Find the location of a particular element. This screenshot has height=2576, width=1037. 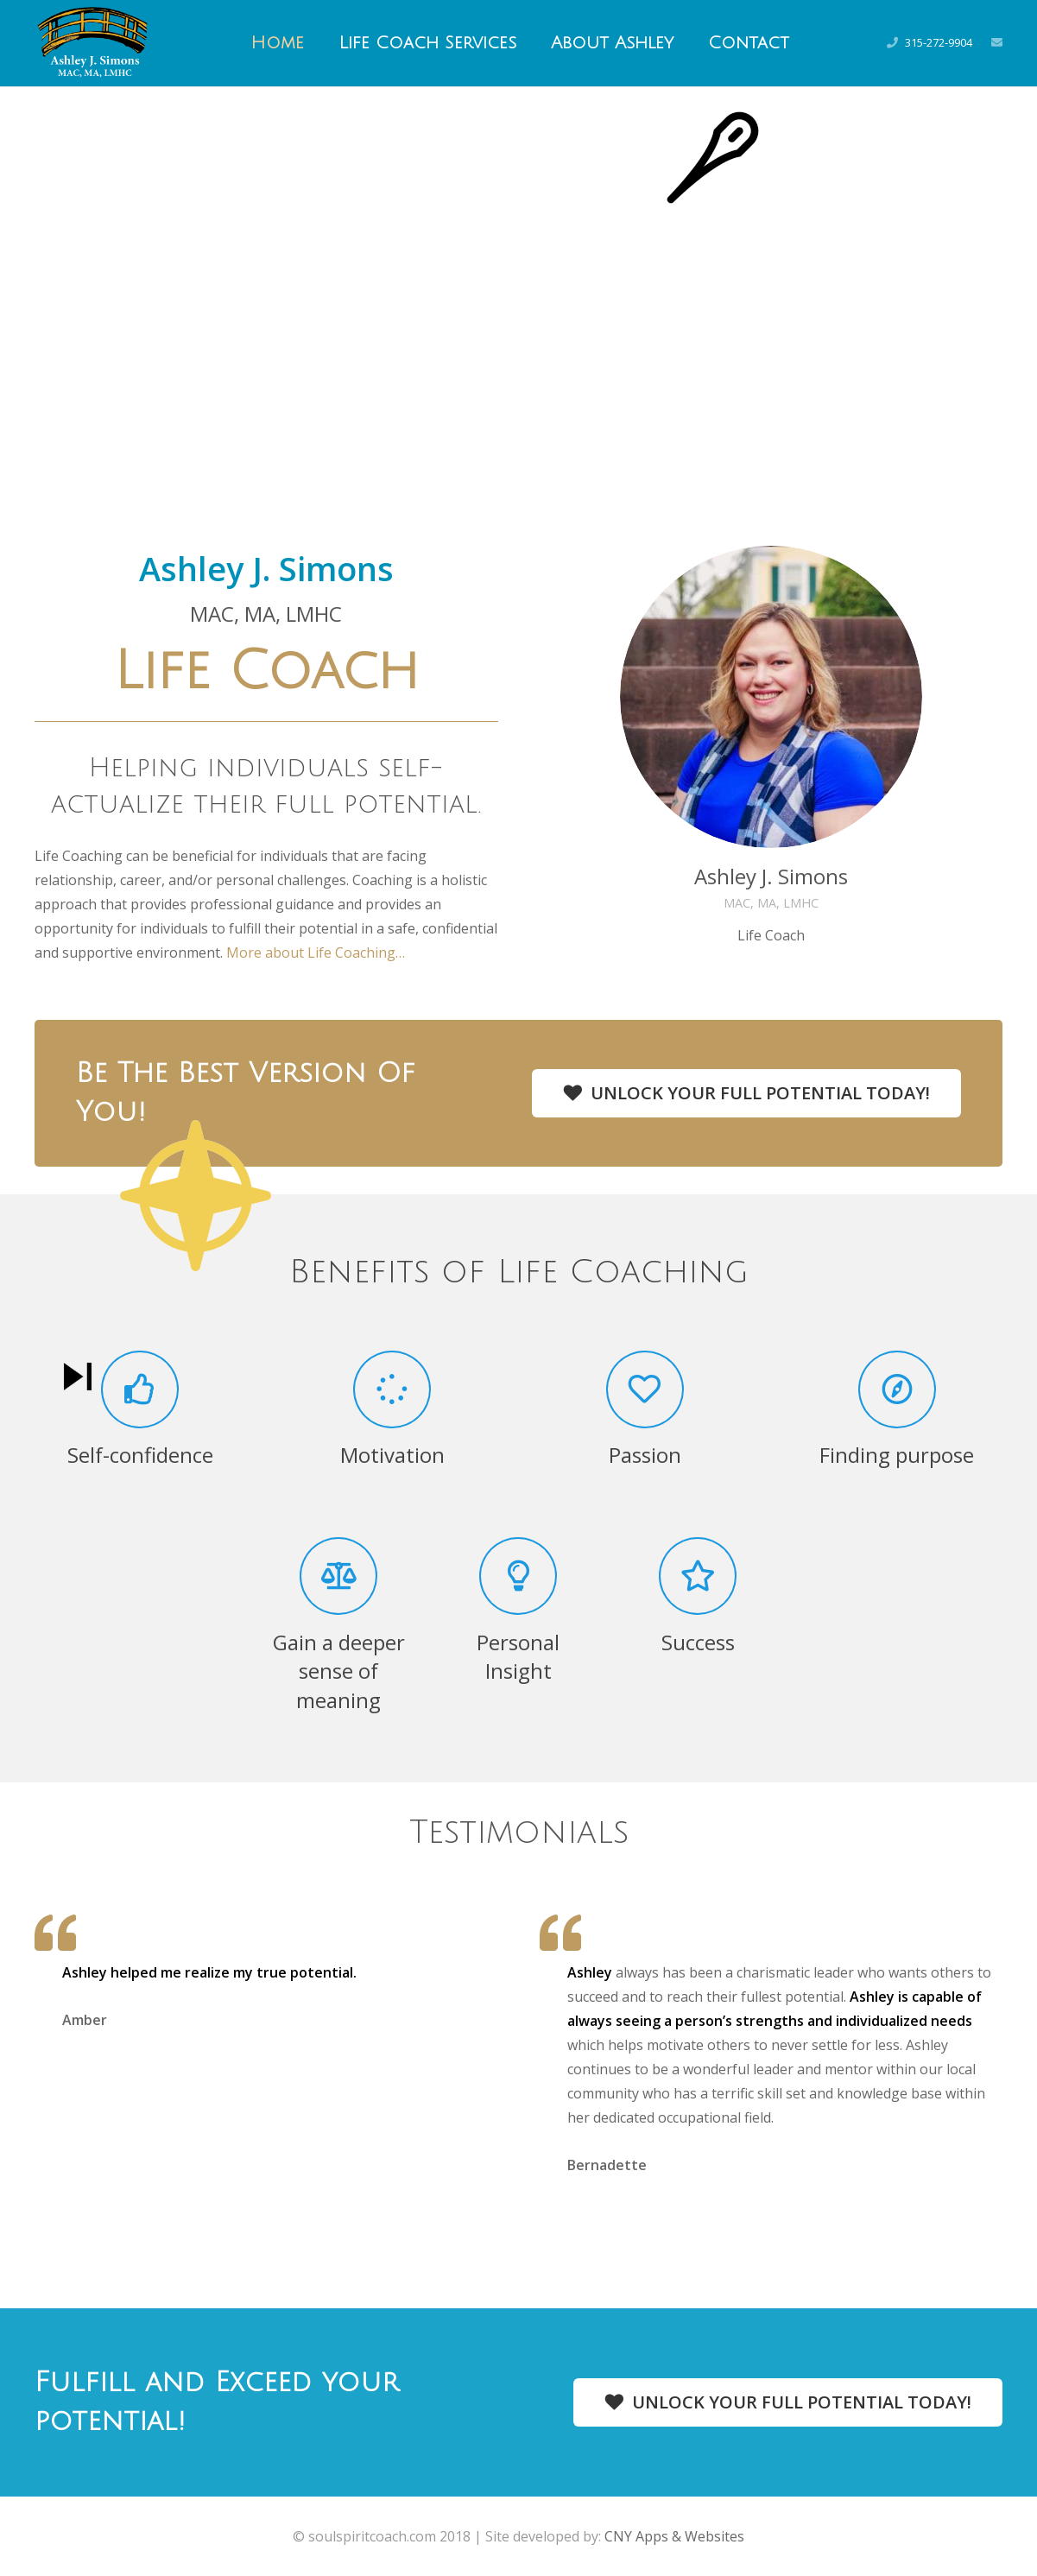

access sewing or crafting tools is located at coordinates (712, 157).